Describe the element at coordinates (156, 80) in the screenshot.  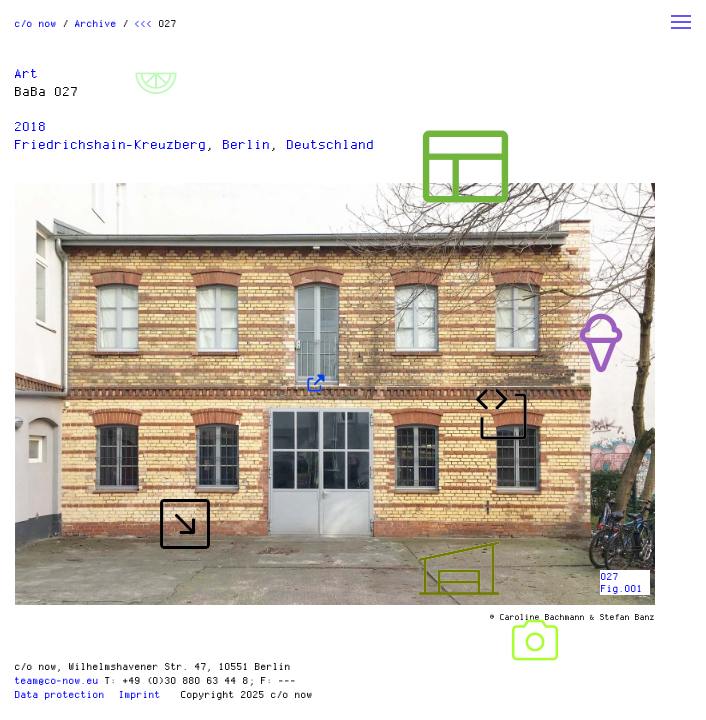
I see `indicates citrus or fruit-related content` at that location.